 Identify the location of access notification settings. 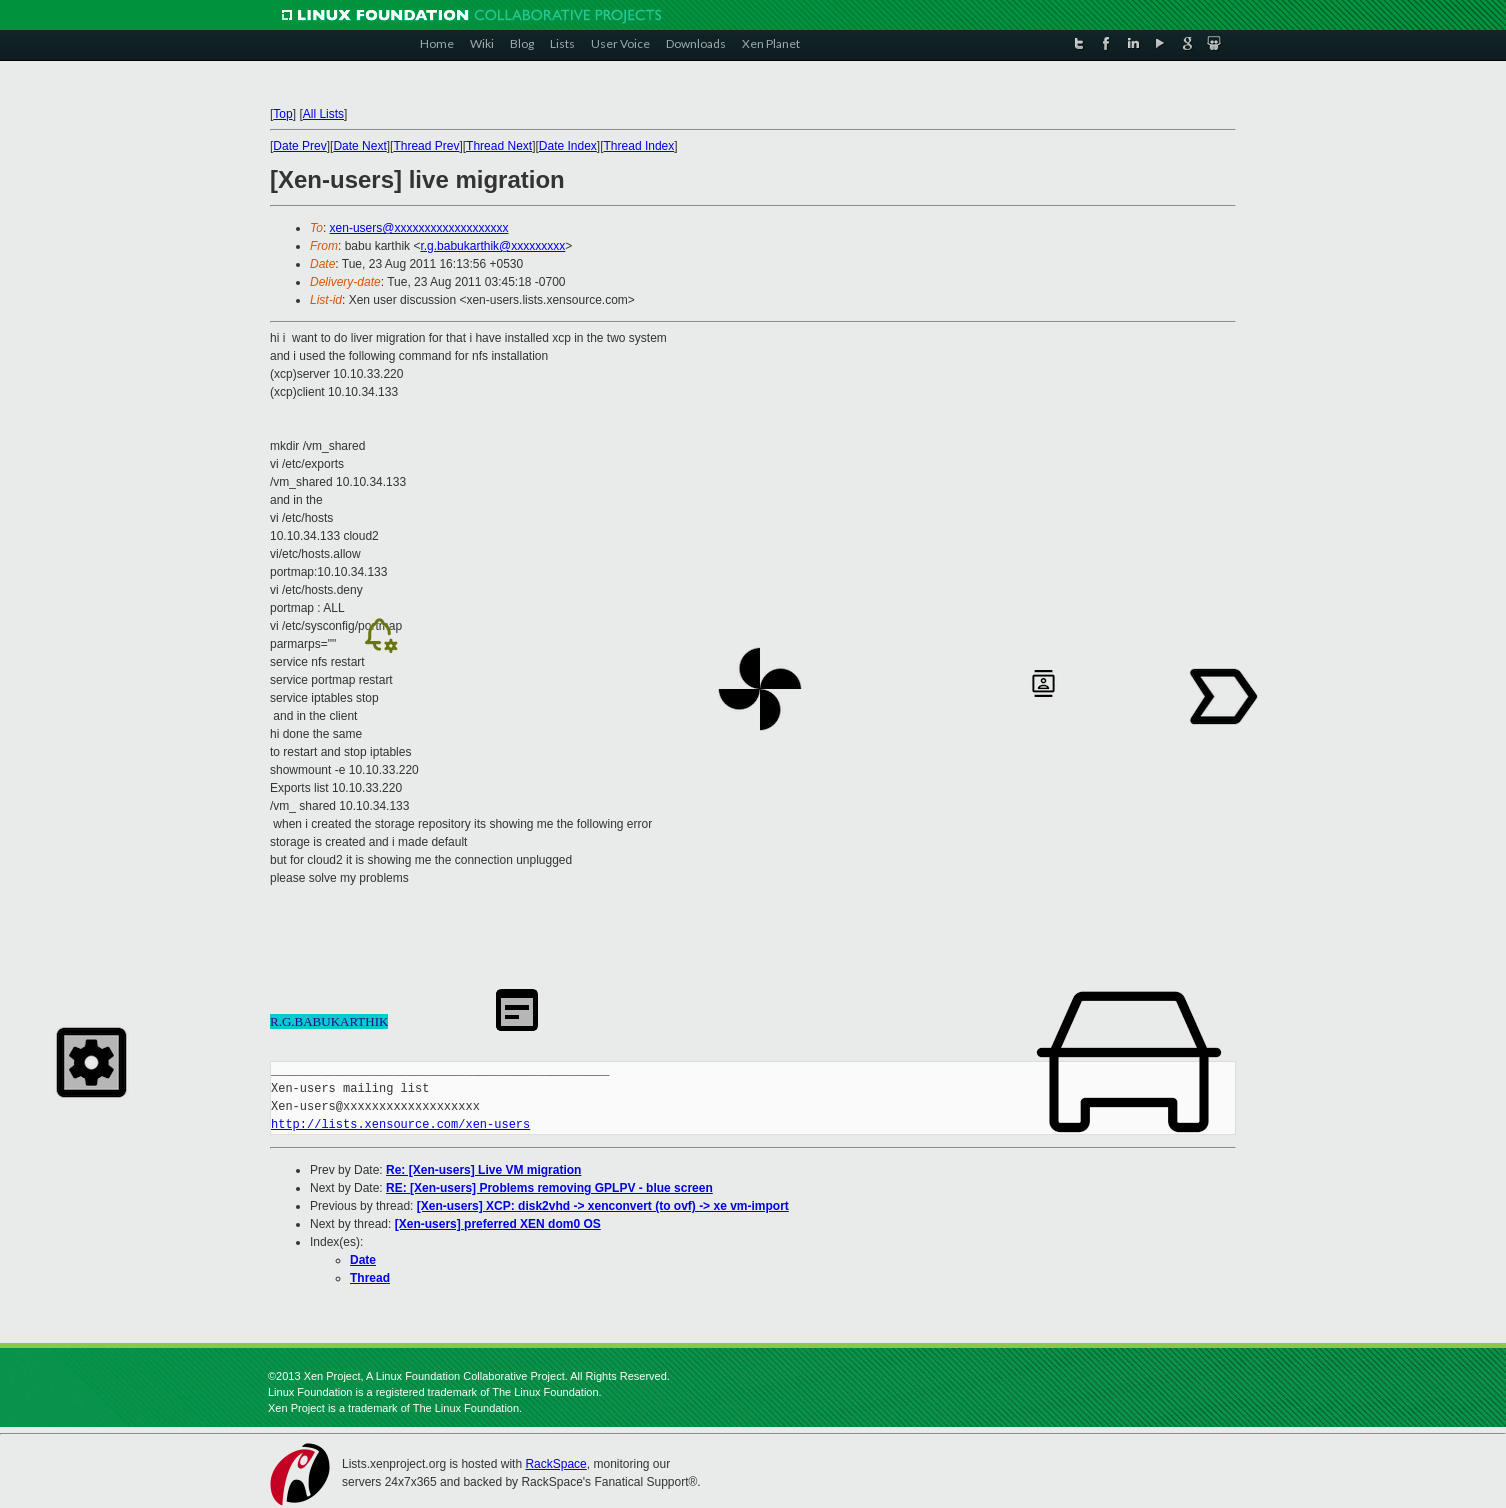
(379, 634).